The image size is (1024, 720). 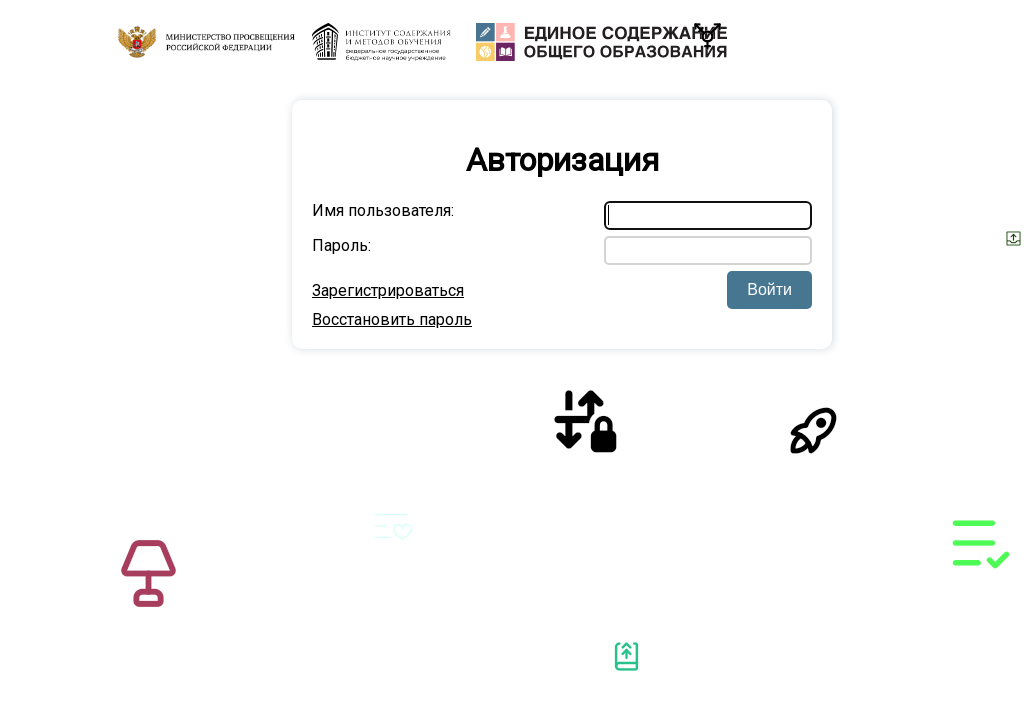 What do you see at coordinates (583, 419) in the screenshot?
I see `data sync is locked or disabled` at bounding box center [583, 419].